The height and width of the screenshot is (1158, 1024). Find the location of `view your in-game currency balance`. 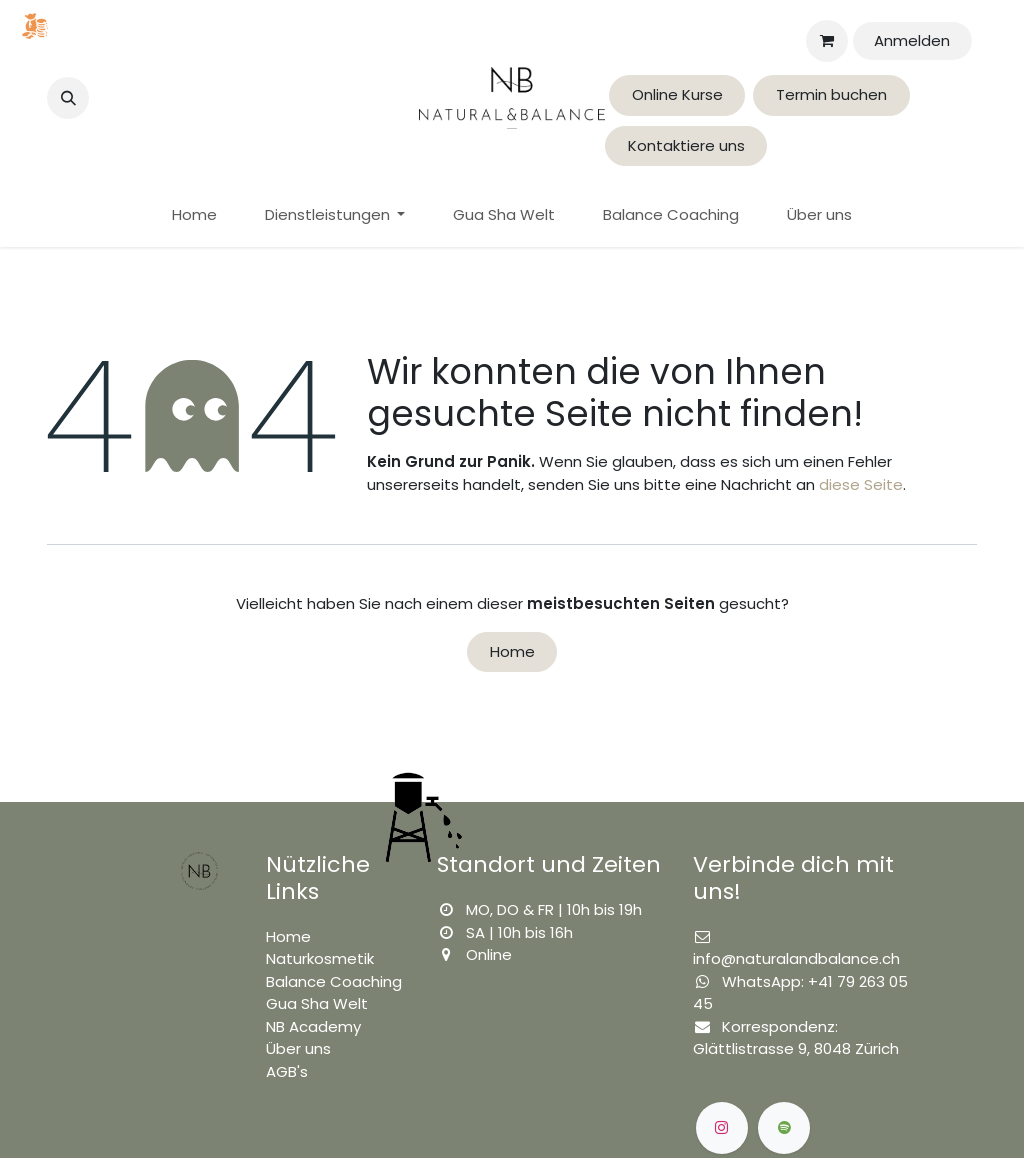

view your in-game currency balance is located at coordinates (35, 26).